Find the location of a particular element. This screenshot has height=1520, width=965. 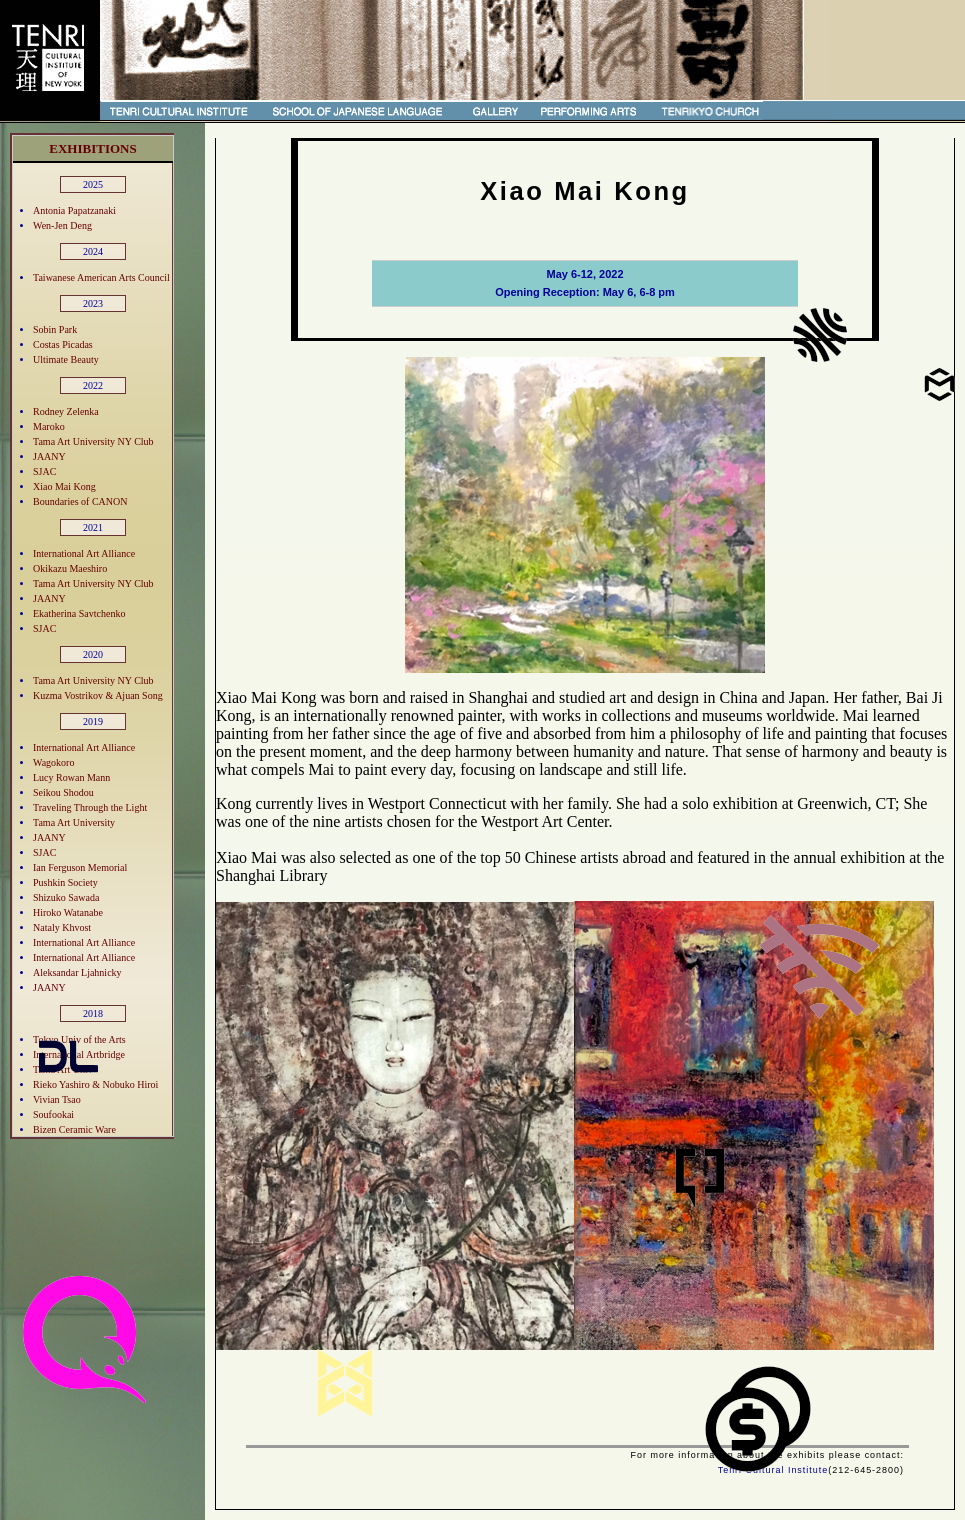

indicates no wifi connection available is located at coordinates (819, 971).